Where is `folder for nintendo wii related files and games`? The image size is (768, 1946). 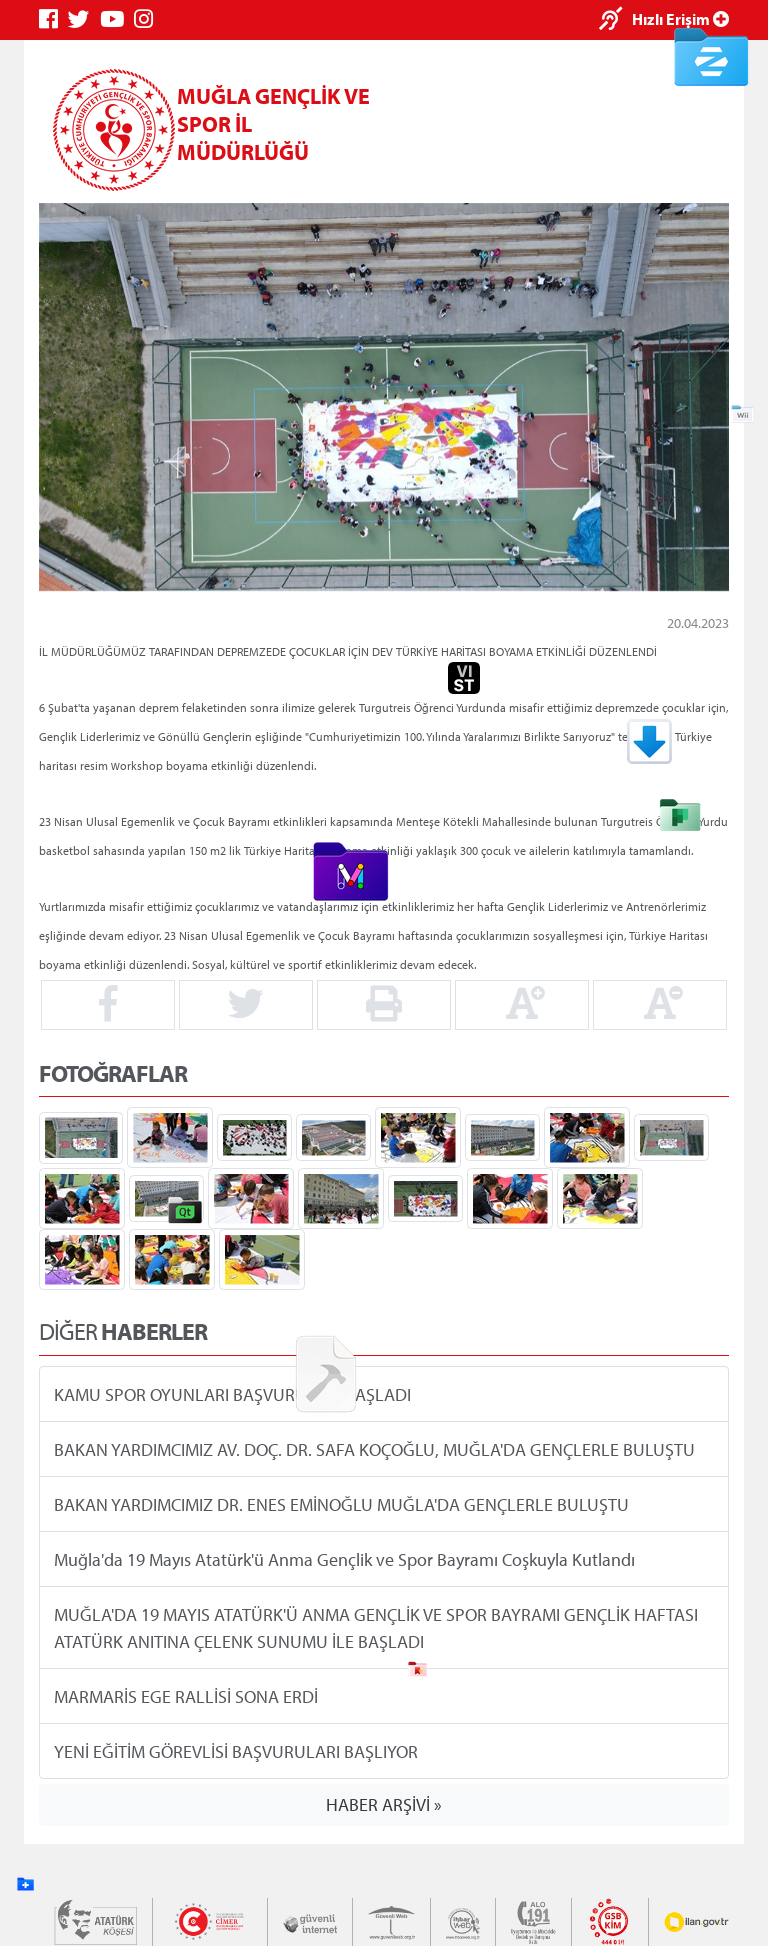 folder for nintendo wii related files and games is located at coordinates (742, 414).